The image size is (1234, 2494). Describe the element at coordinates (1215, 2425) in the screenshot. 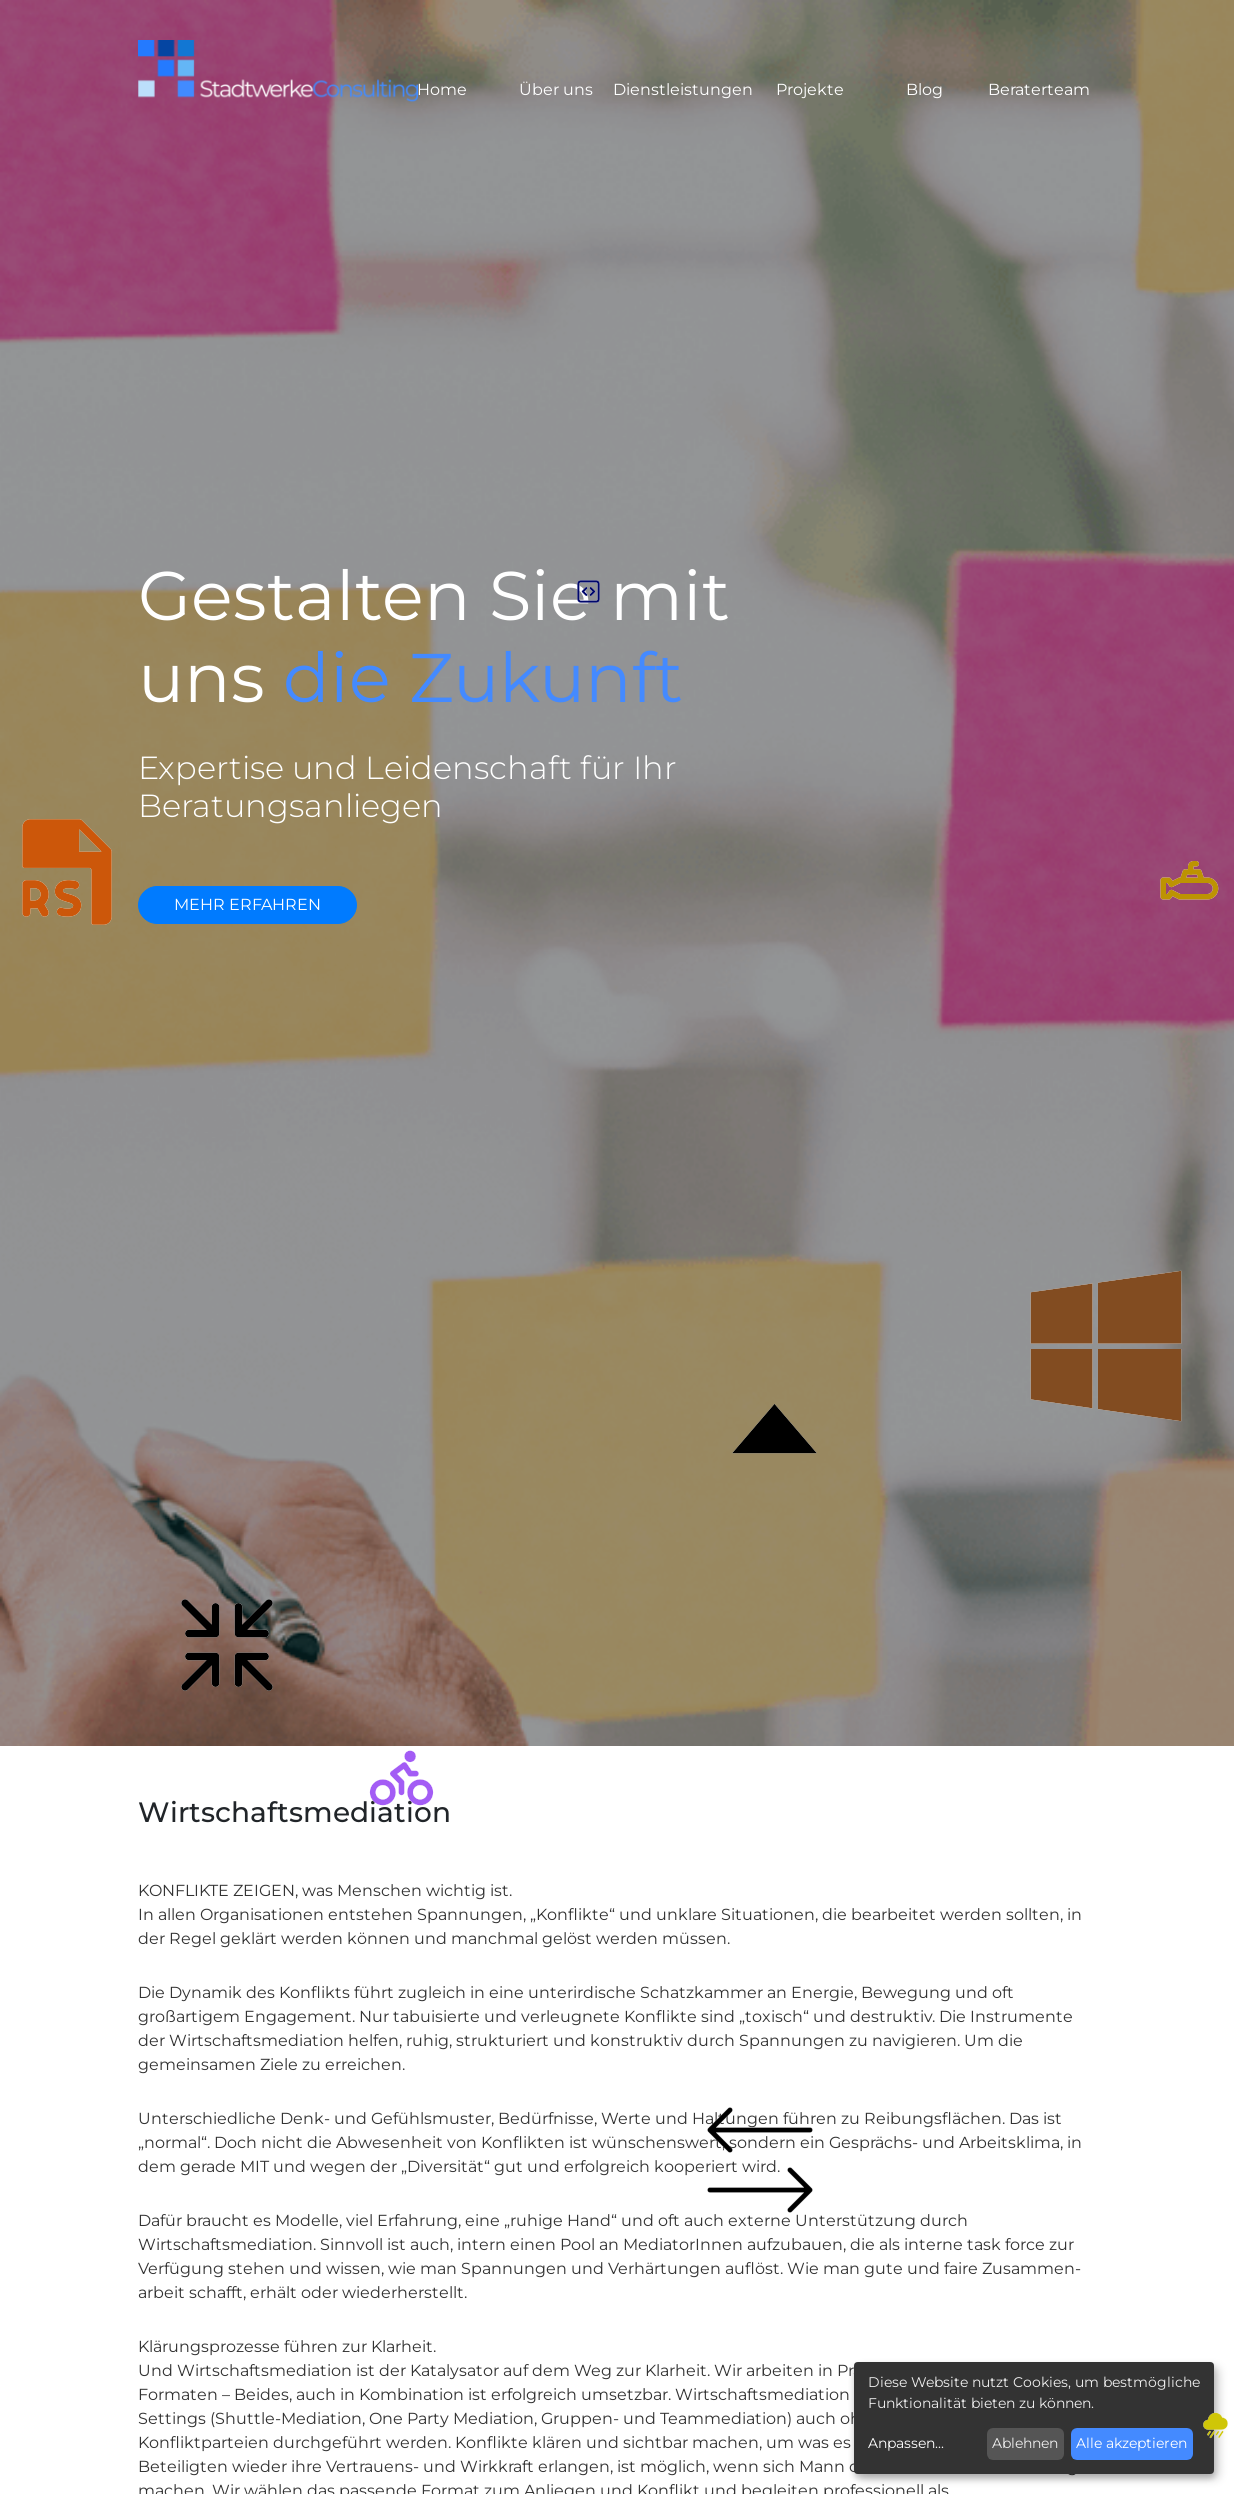

I see `indicates rainy weather conditions` at that location.